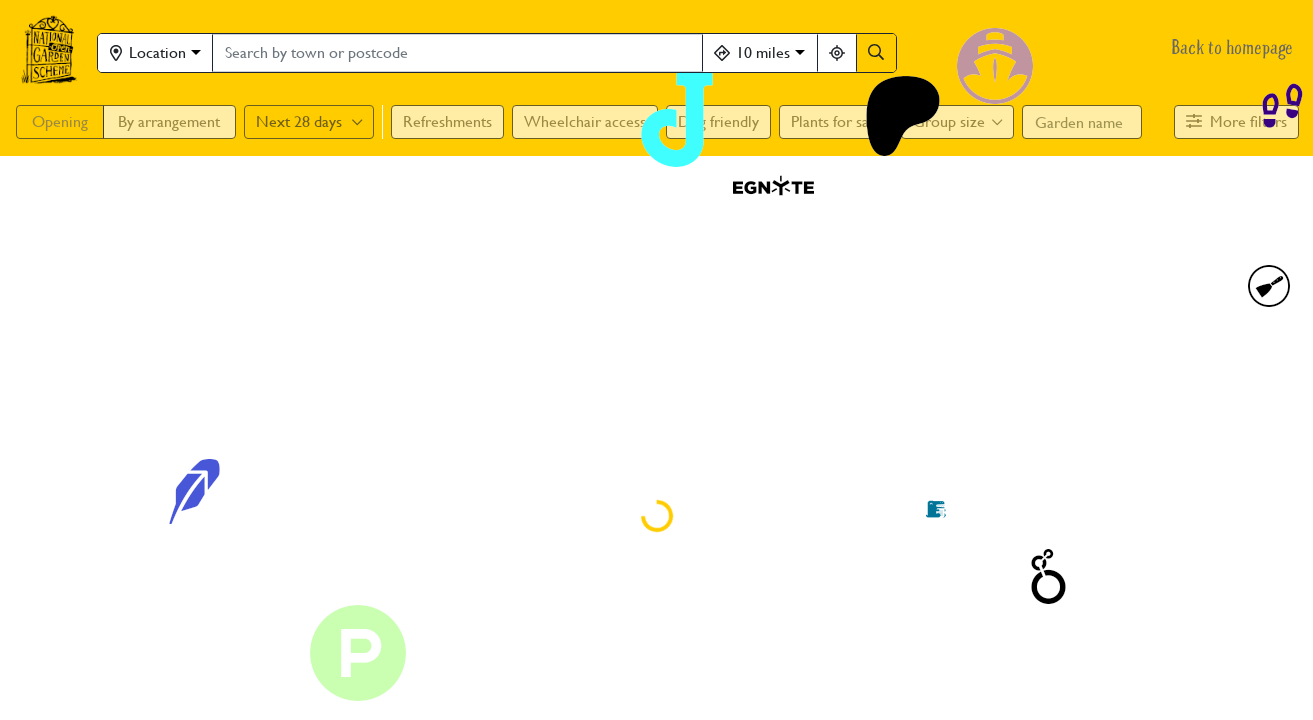  Describe the element at coordinates (677, 120) in the screenshot. I see `open Joplin note-taking app` at that location.